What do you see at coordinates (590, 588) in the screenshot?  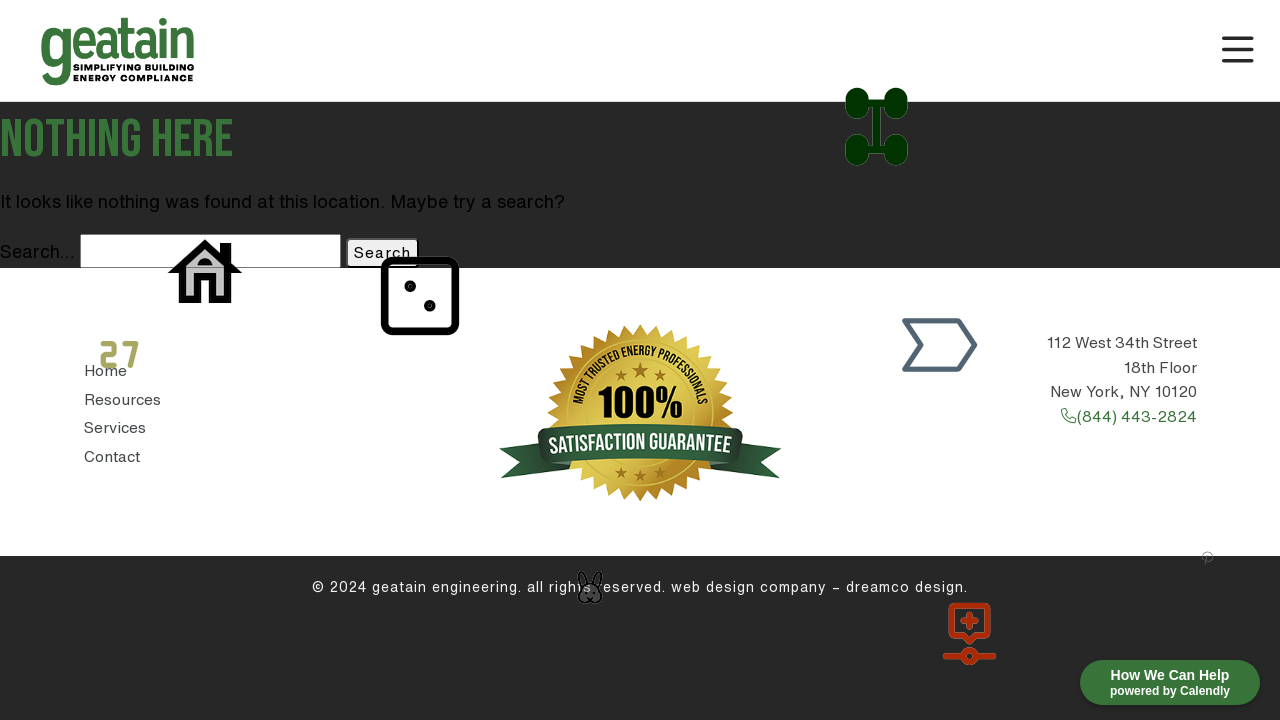 I see `access pet or animal-related features` at bounding box center [590, 588].